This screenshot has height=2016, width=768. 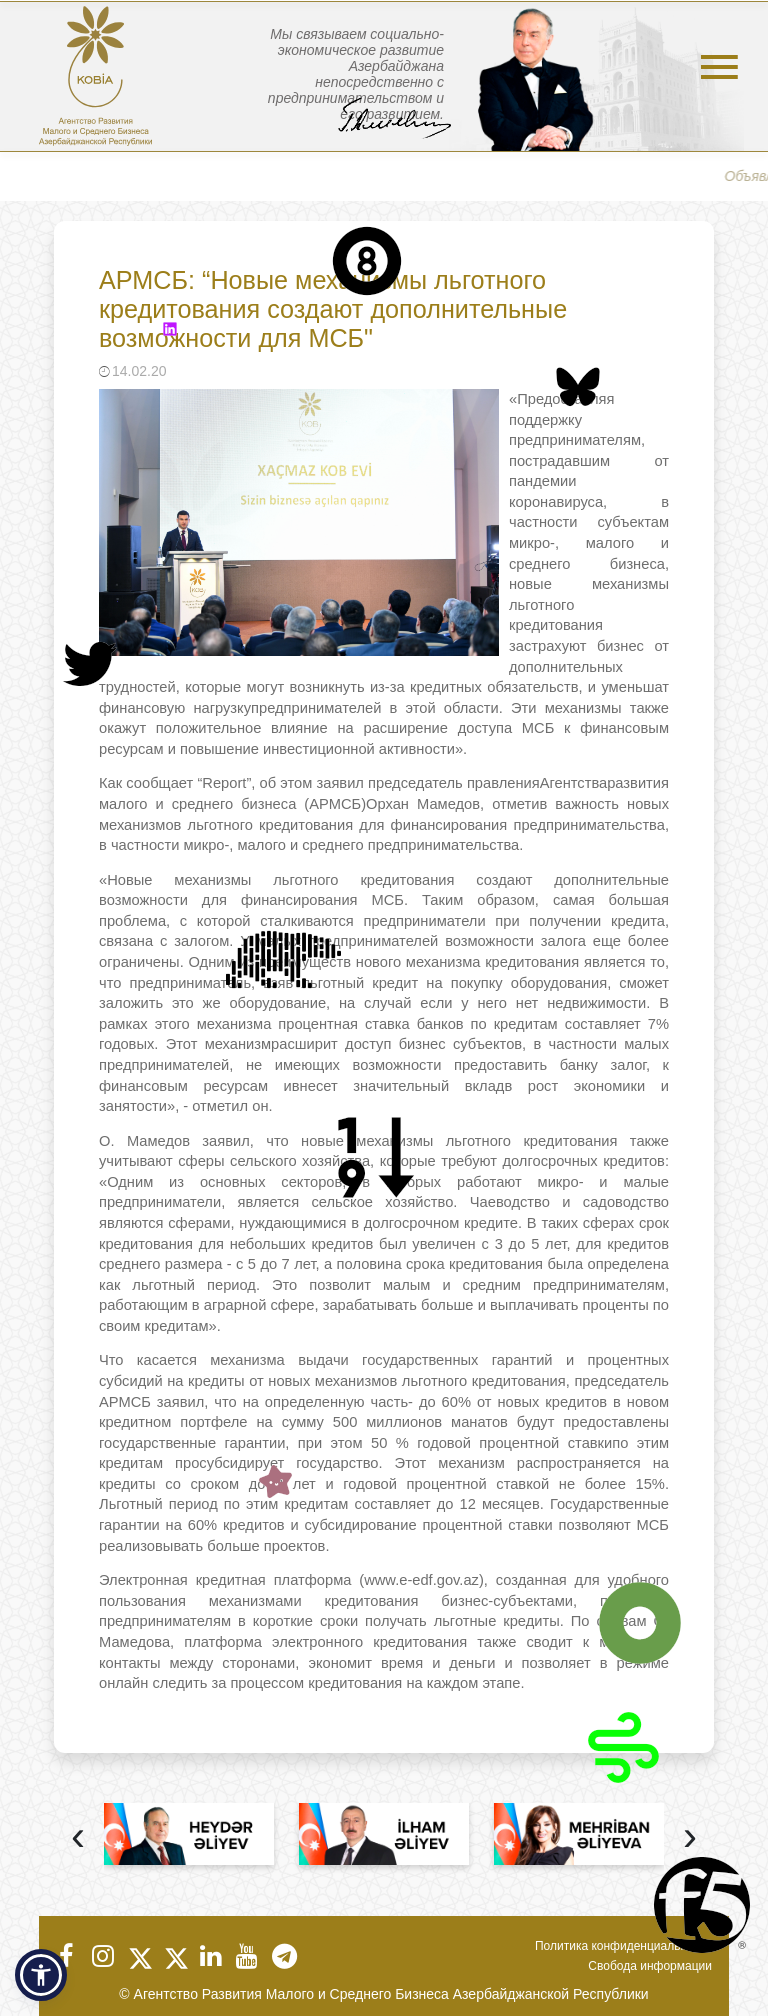 I want to click on polars data library branding, so click(x=283, y=959).